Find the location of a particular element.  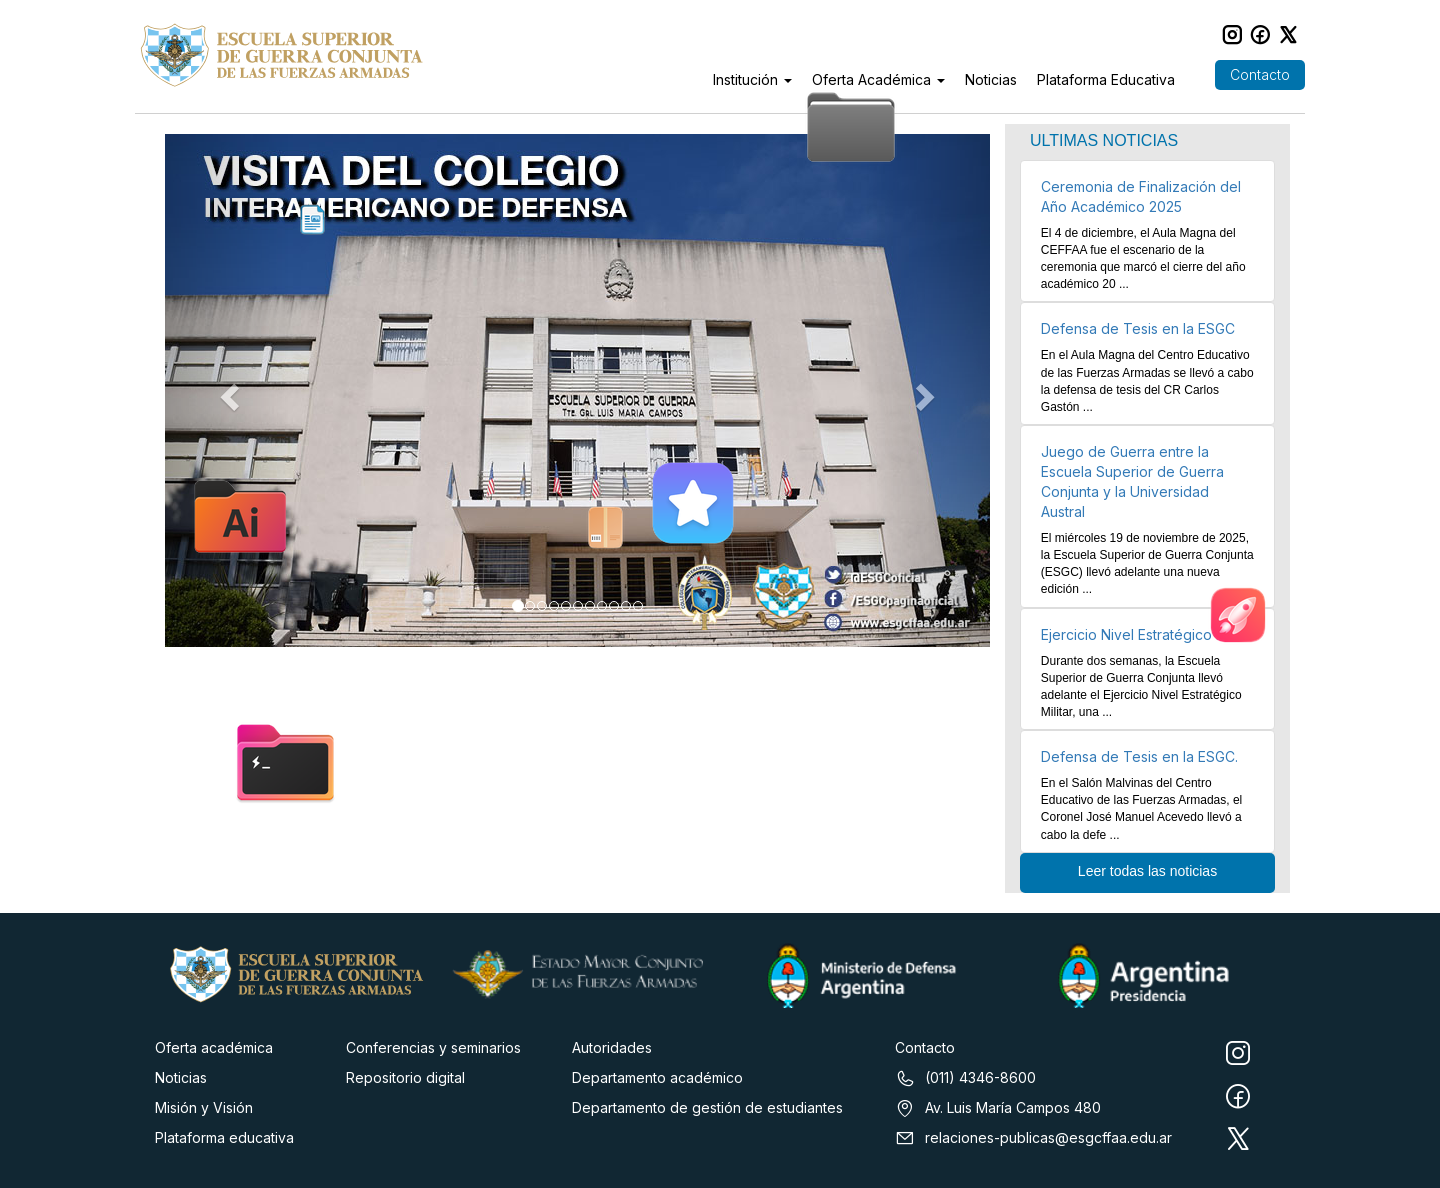

open StarUML modeling application is located at coordinates (693, 503).